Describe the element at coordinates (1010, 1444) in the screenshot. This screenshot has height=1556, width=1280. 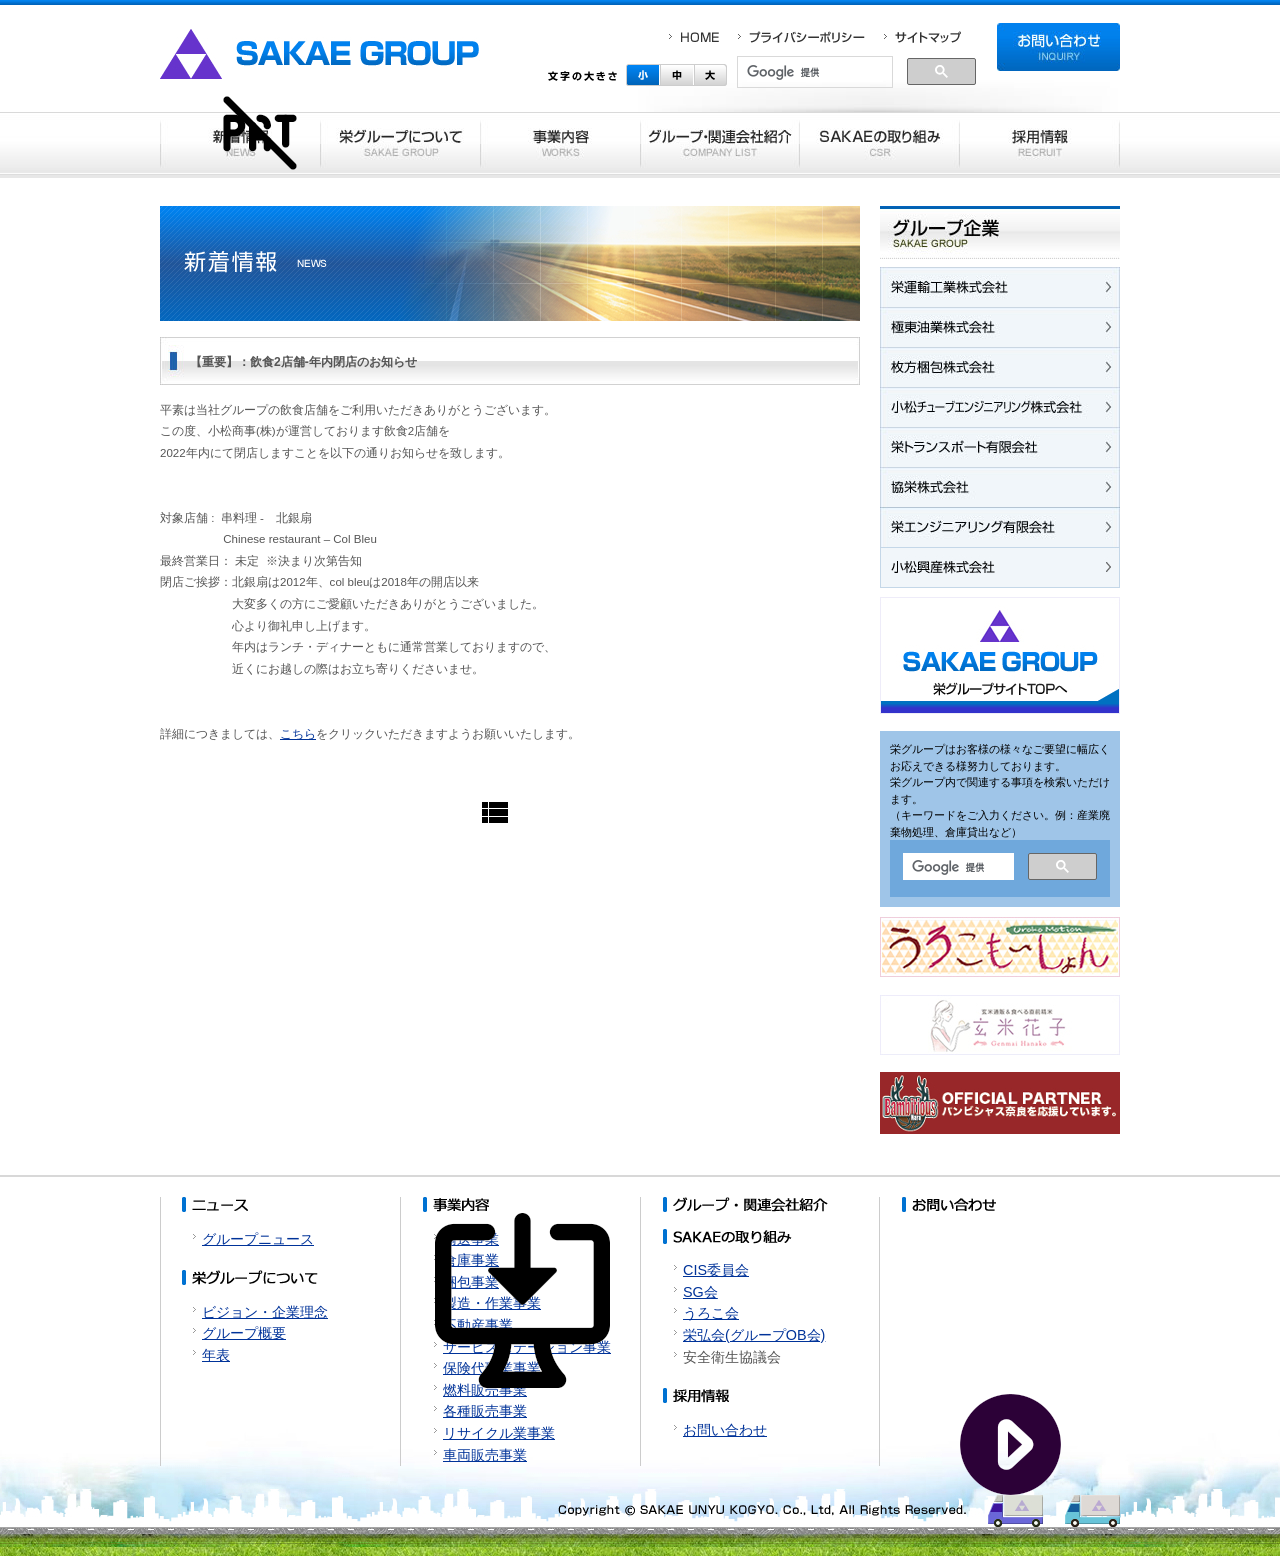
I see `play media or video content` at that location.